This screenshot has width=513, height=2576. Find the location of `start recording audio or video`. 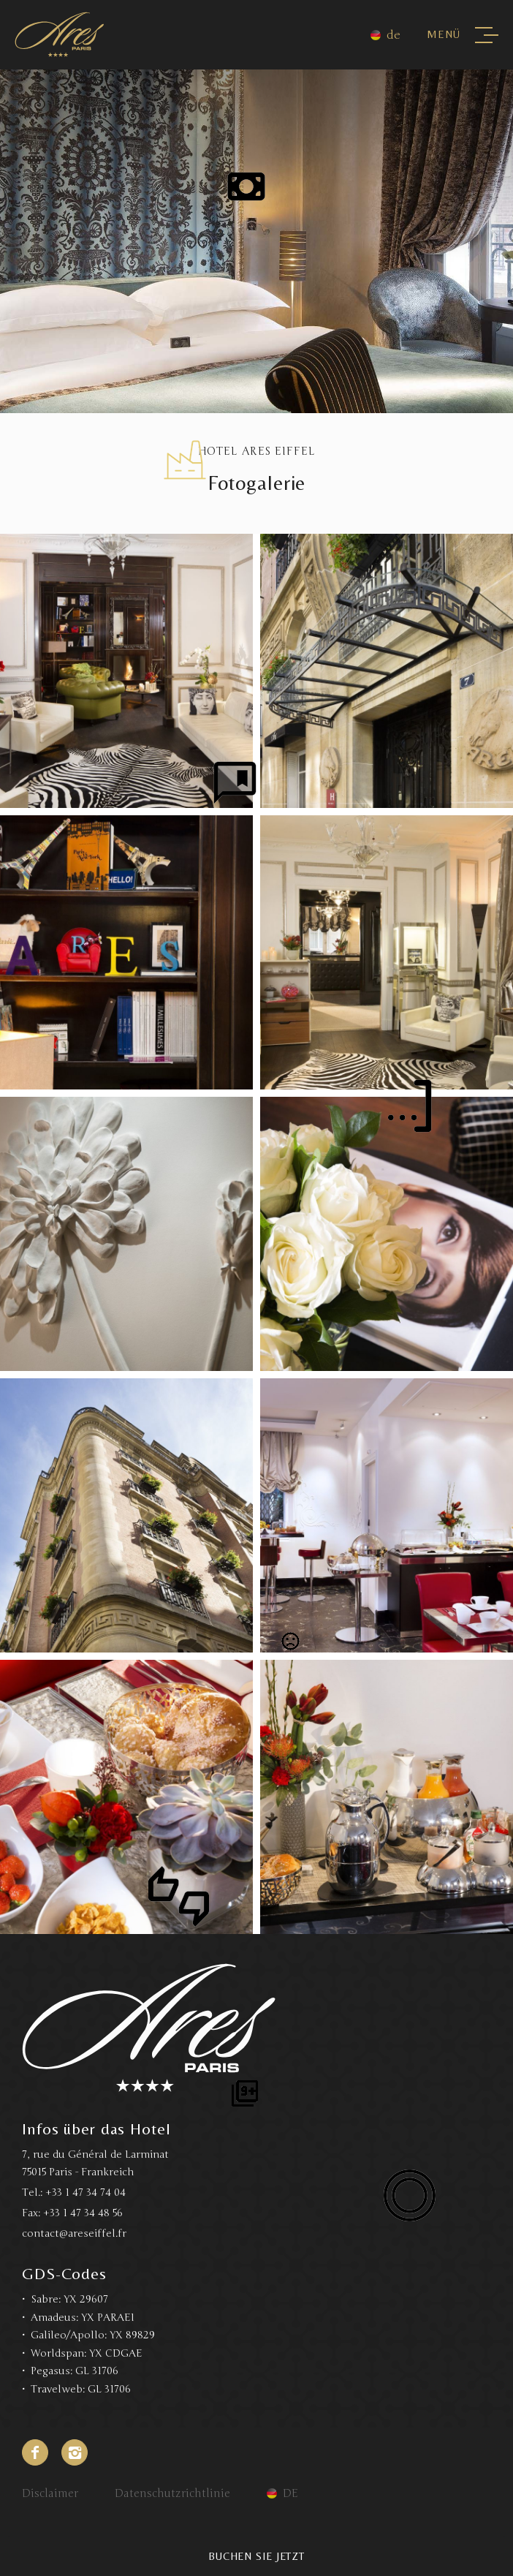

start recording audio or video is located at coordinates (409, 2195).